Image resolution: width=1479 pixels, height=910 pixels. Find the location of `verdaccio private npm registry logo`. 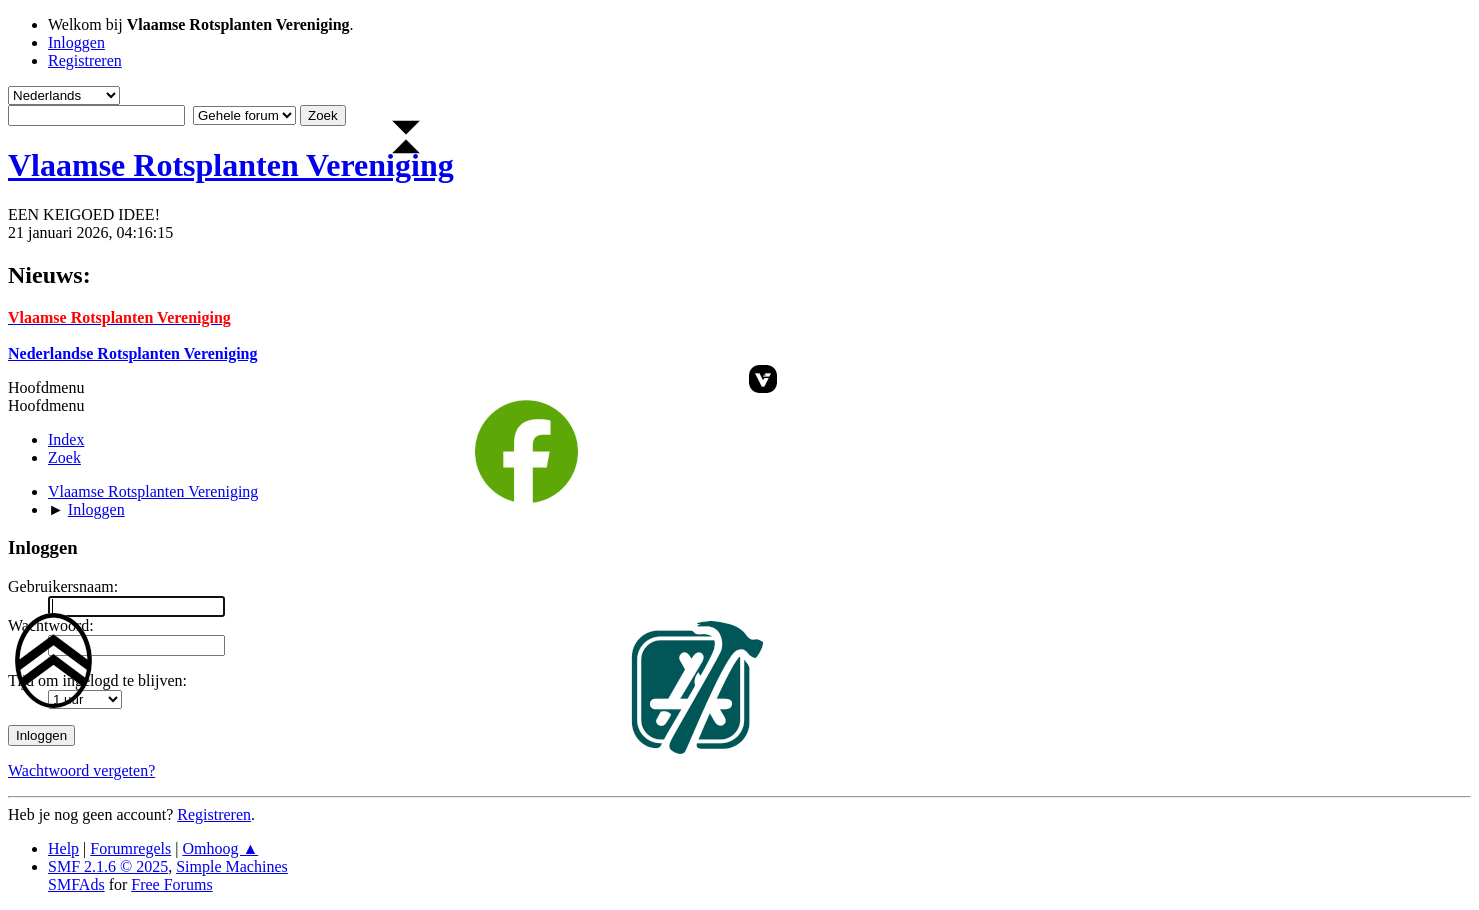

verdaccio private npm registry logo is located at coordinates (763, 379).